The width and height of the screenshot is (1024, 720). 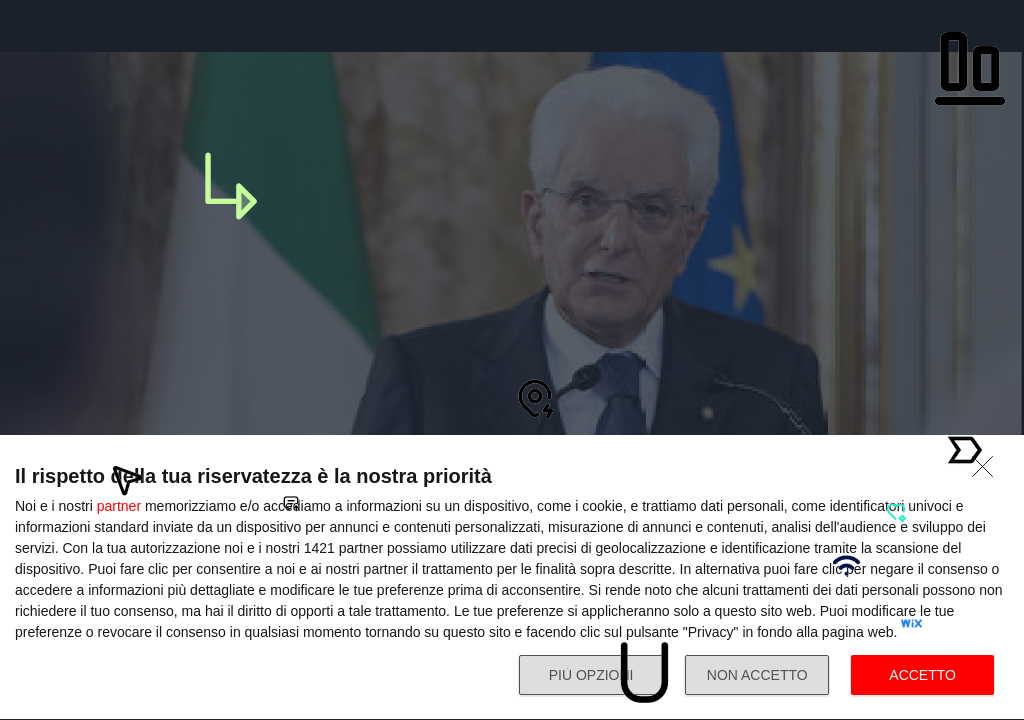 What do you see at coordinates (965, 450) in the screenshot?
I see `mark message as important` at bounding box center [965, 450].